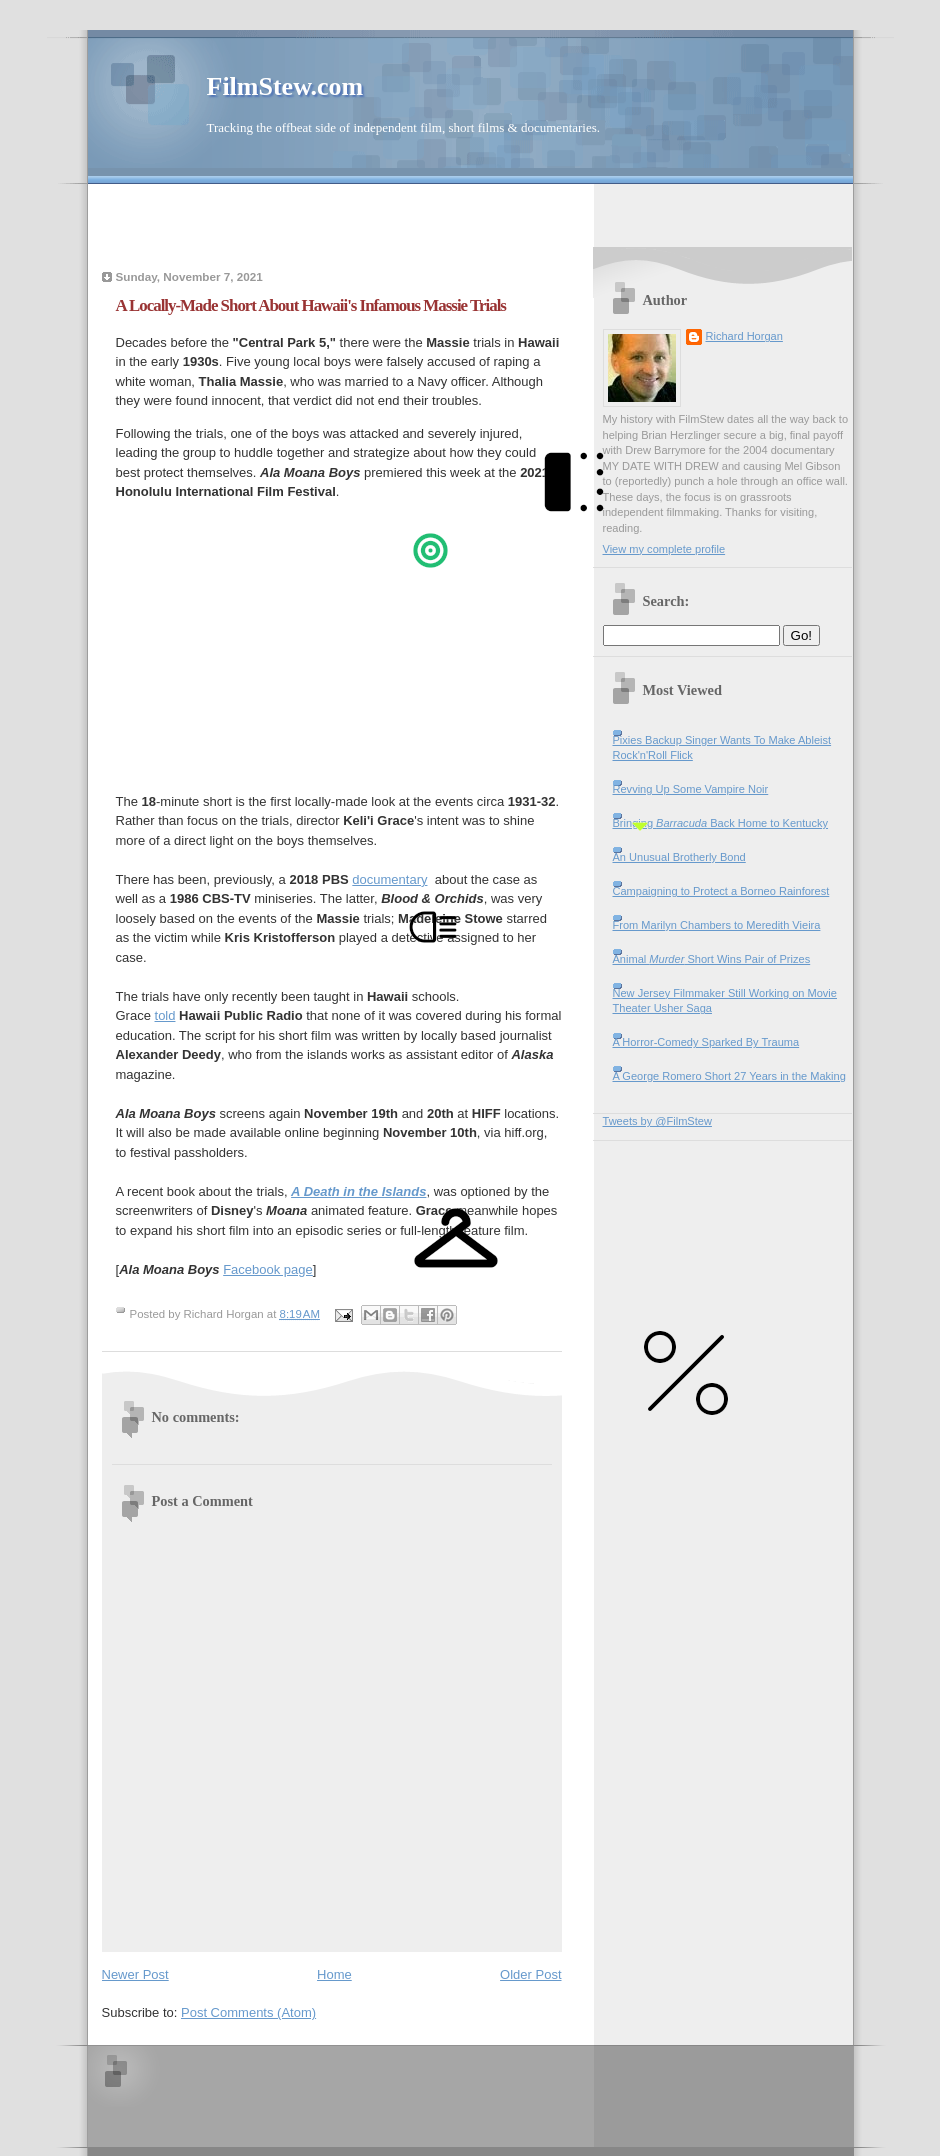  What do you see at coordinates (456, 1242) in the screenshot?
I see `access your wardrobe or closet` at bounding box center [456, 1242].